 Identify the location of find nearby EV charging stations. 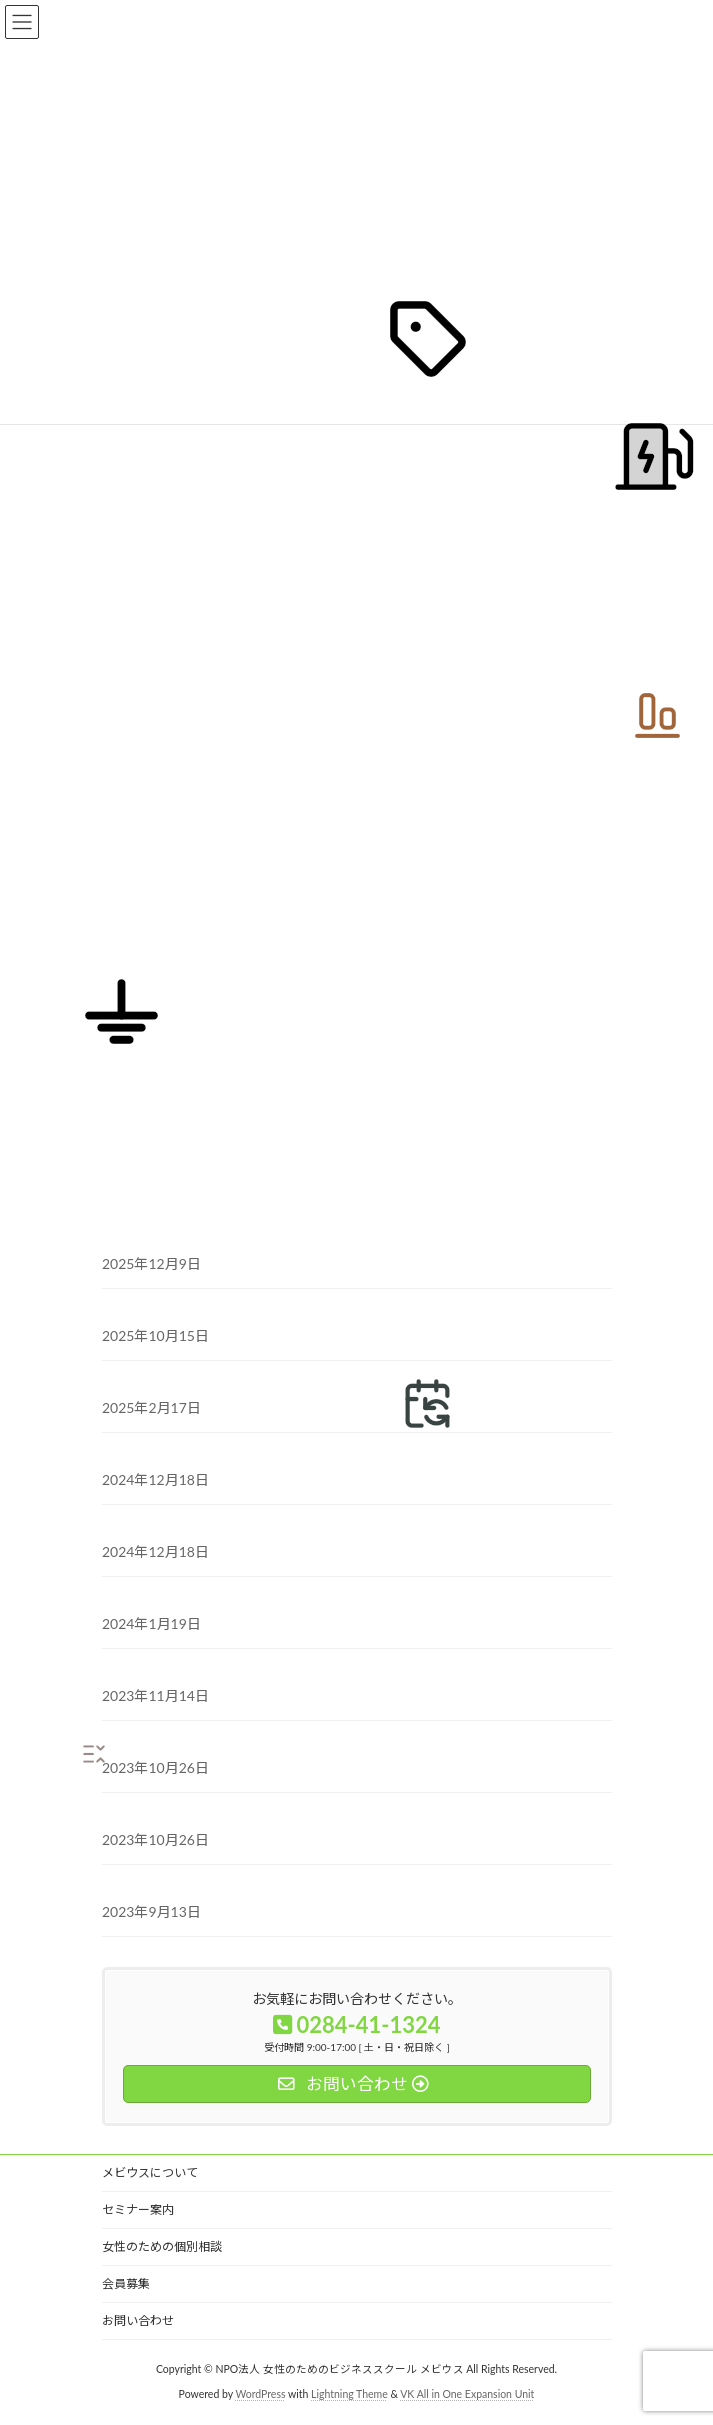
(651, 456).